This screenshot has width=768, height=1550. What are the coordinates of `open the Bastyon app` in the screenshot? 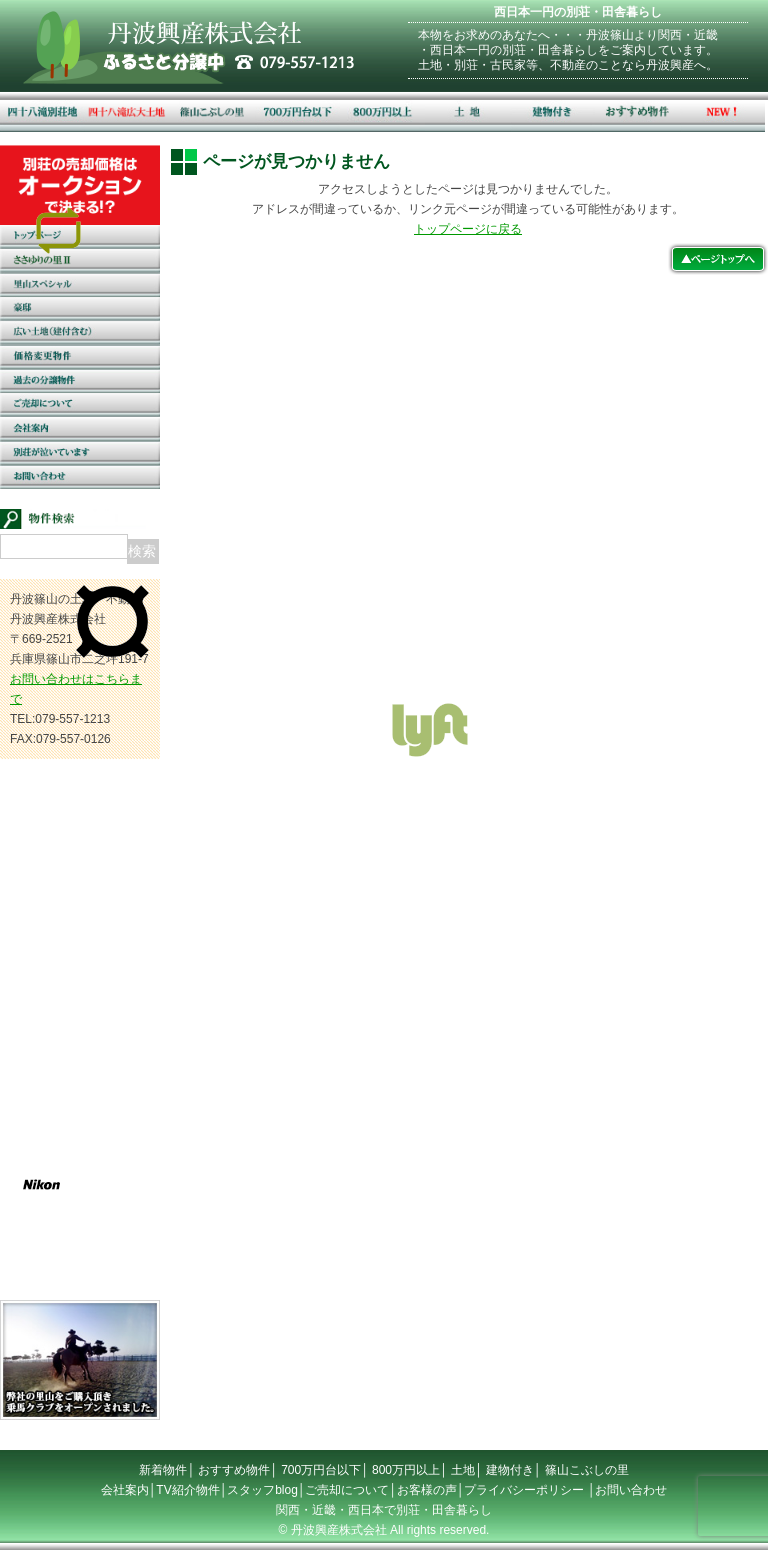 It's located at (112, 621).